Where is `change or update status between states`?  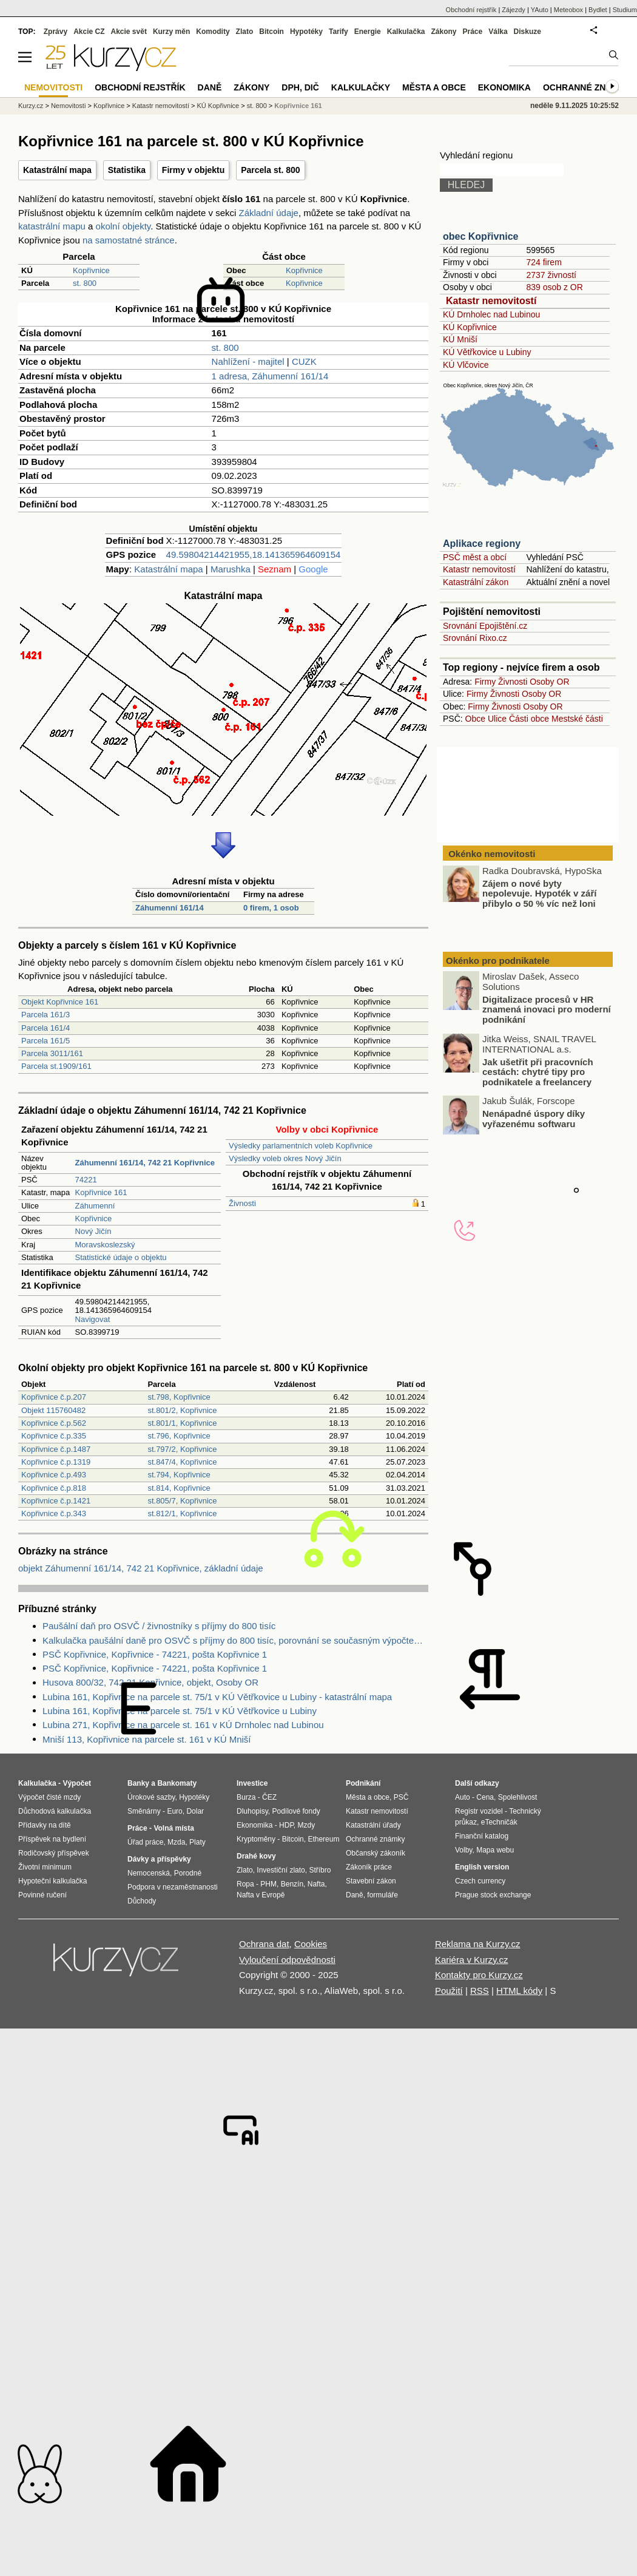 change or update status between states is located at coordinates (332, 1539).